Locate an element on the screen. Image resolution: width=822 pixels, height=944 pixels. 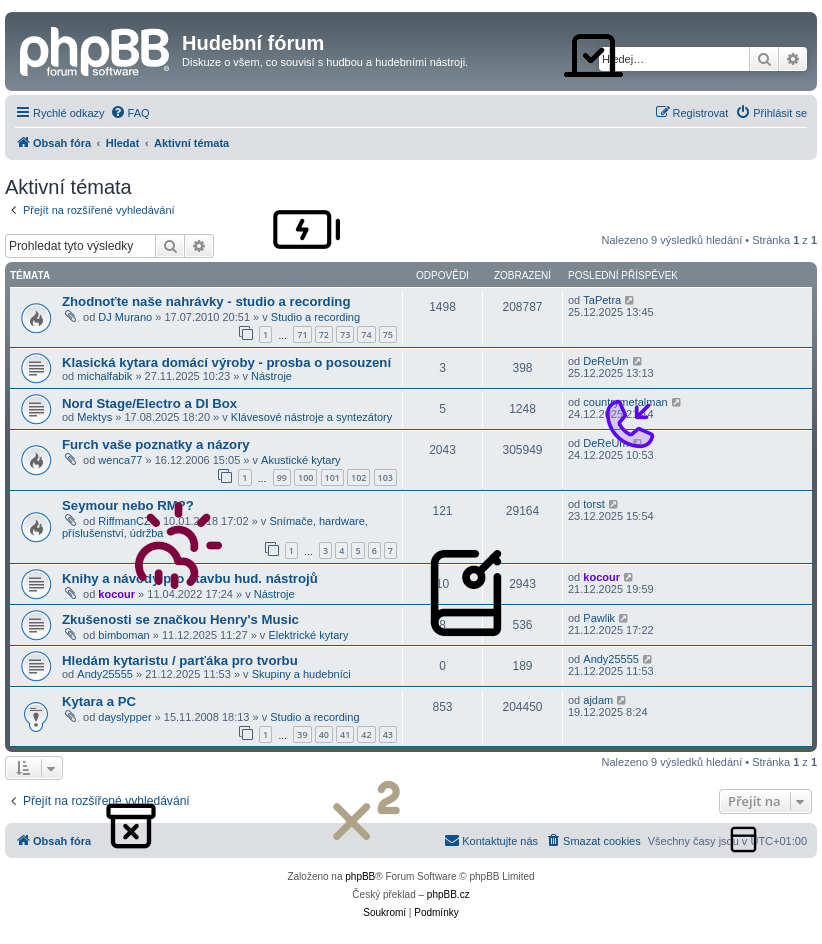
remove item from archive is located at coordinates (131, 826).